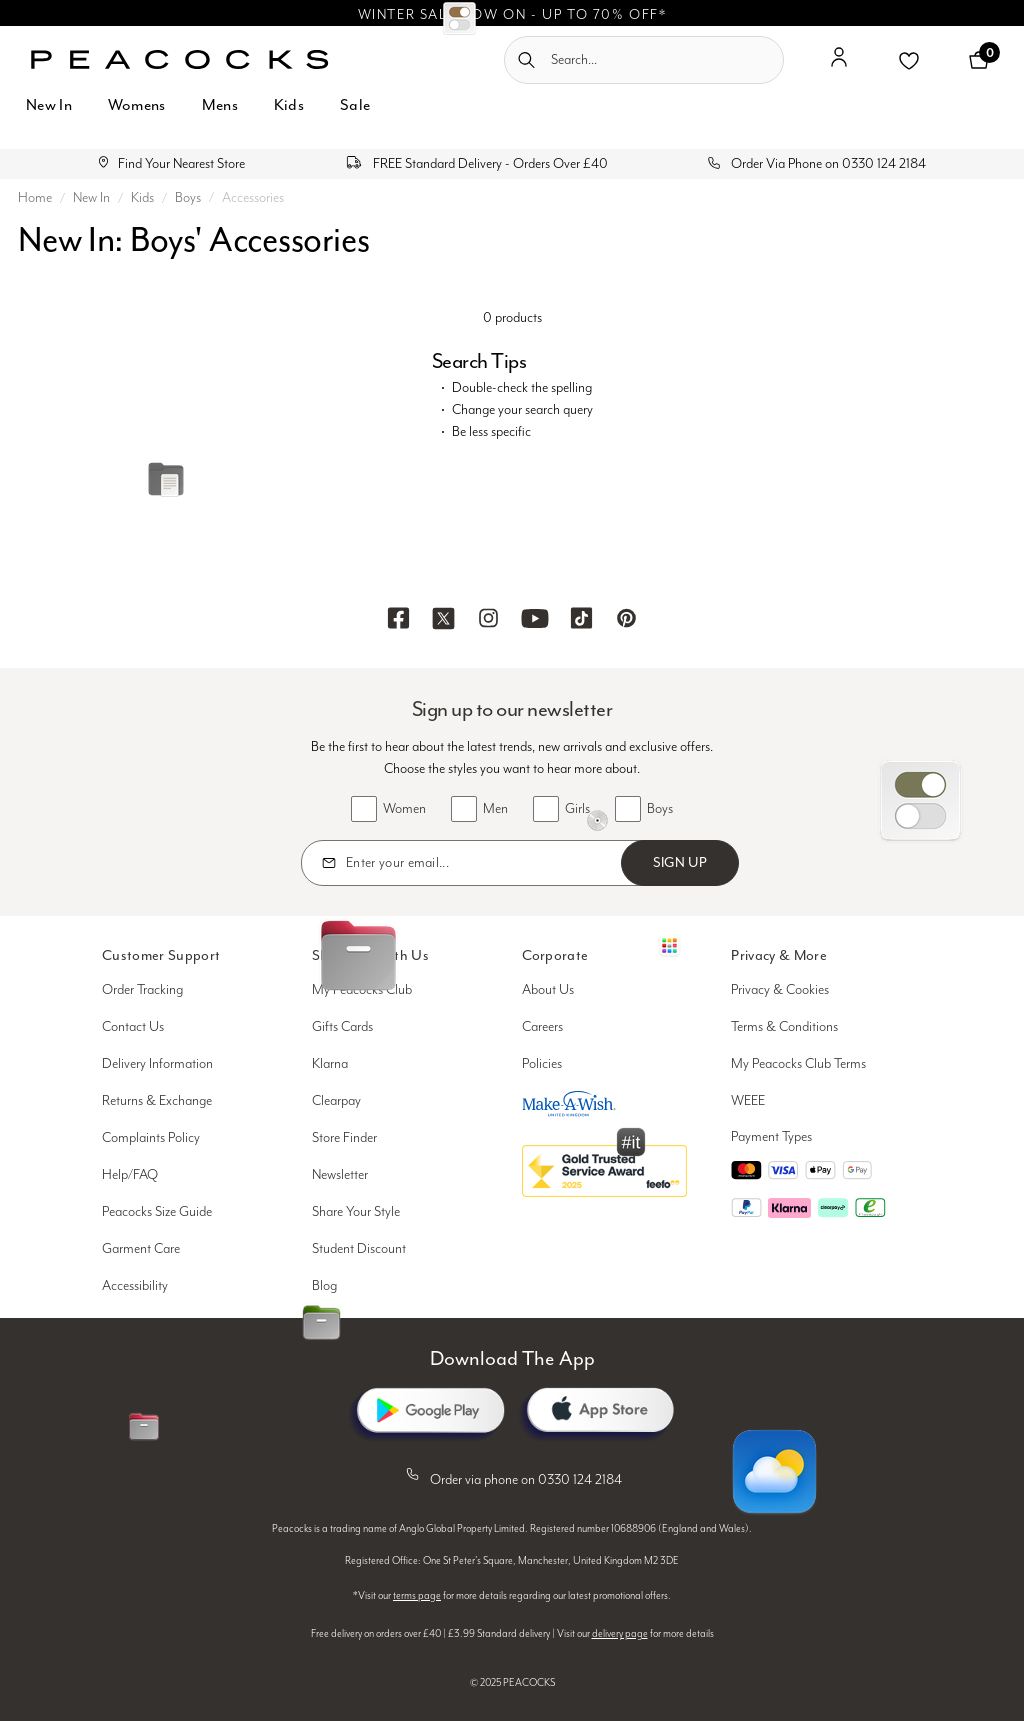 The image size is (1024, 1721). What do you see at coordinates (774, 1471) in the screenshot?
I see `open the weather app` at bounding box center [774, 1471].